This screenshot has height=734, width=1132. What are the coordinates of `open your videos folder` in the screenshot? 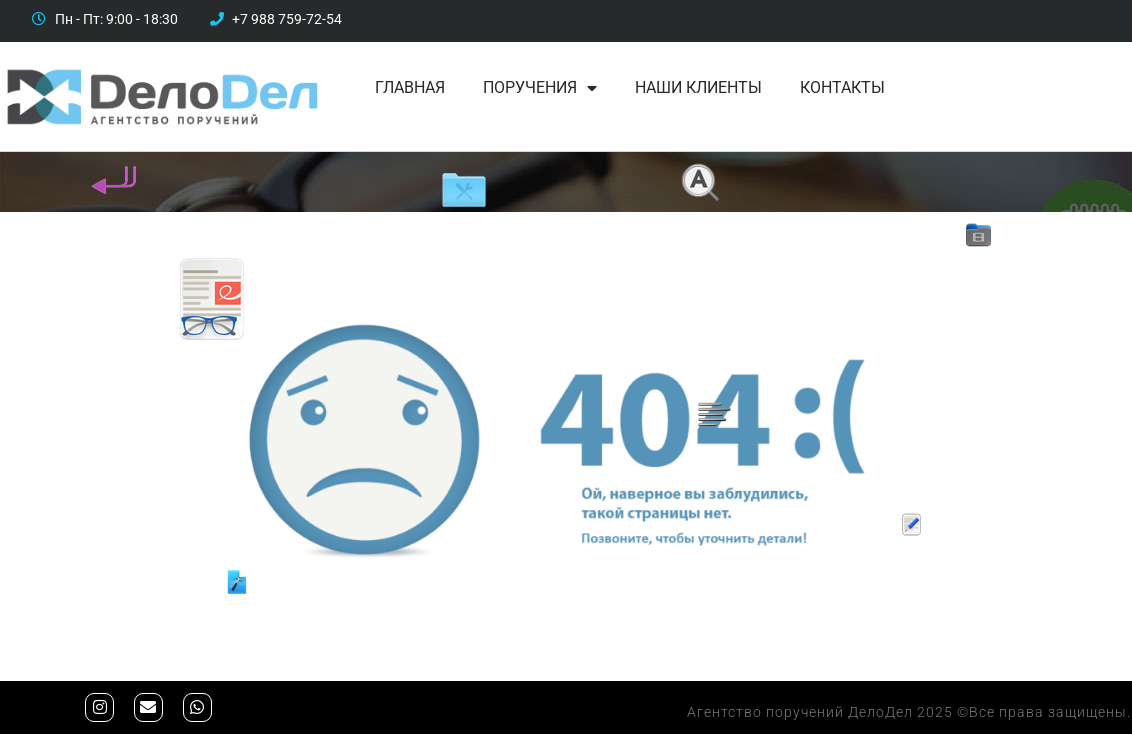 It's located at (978, 234).